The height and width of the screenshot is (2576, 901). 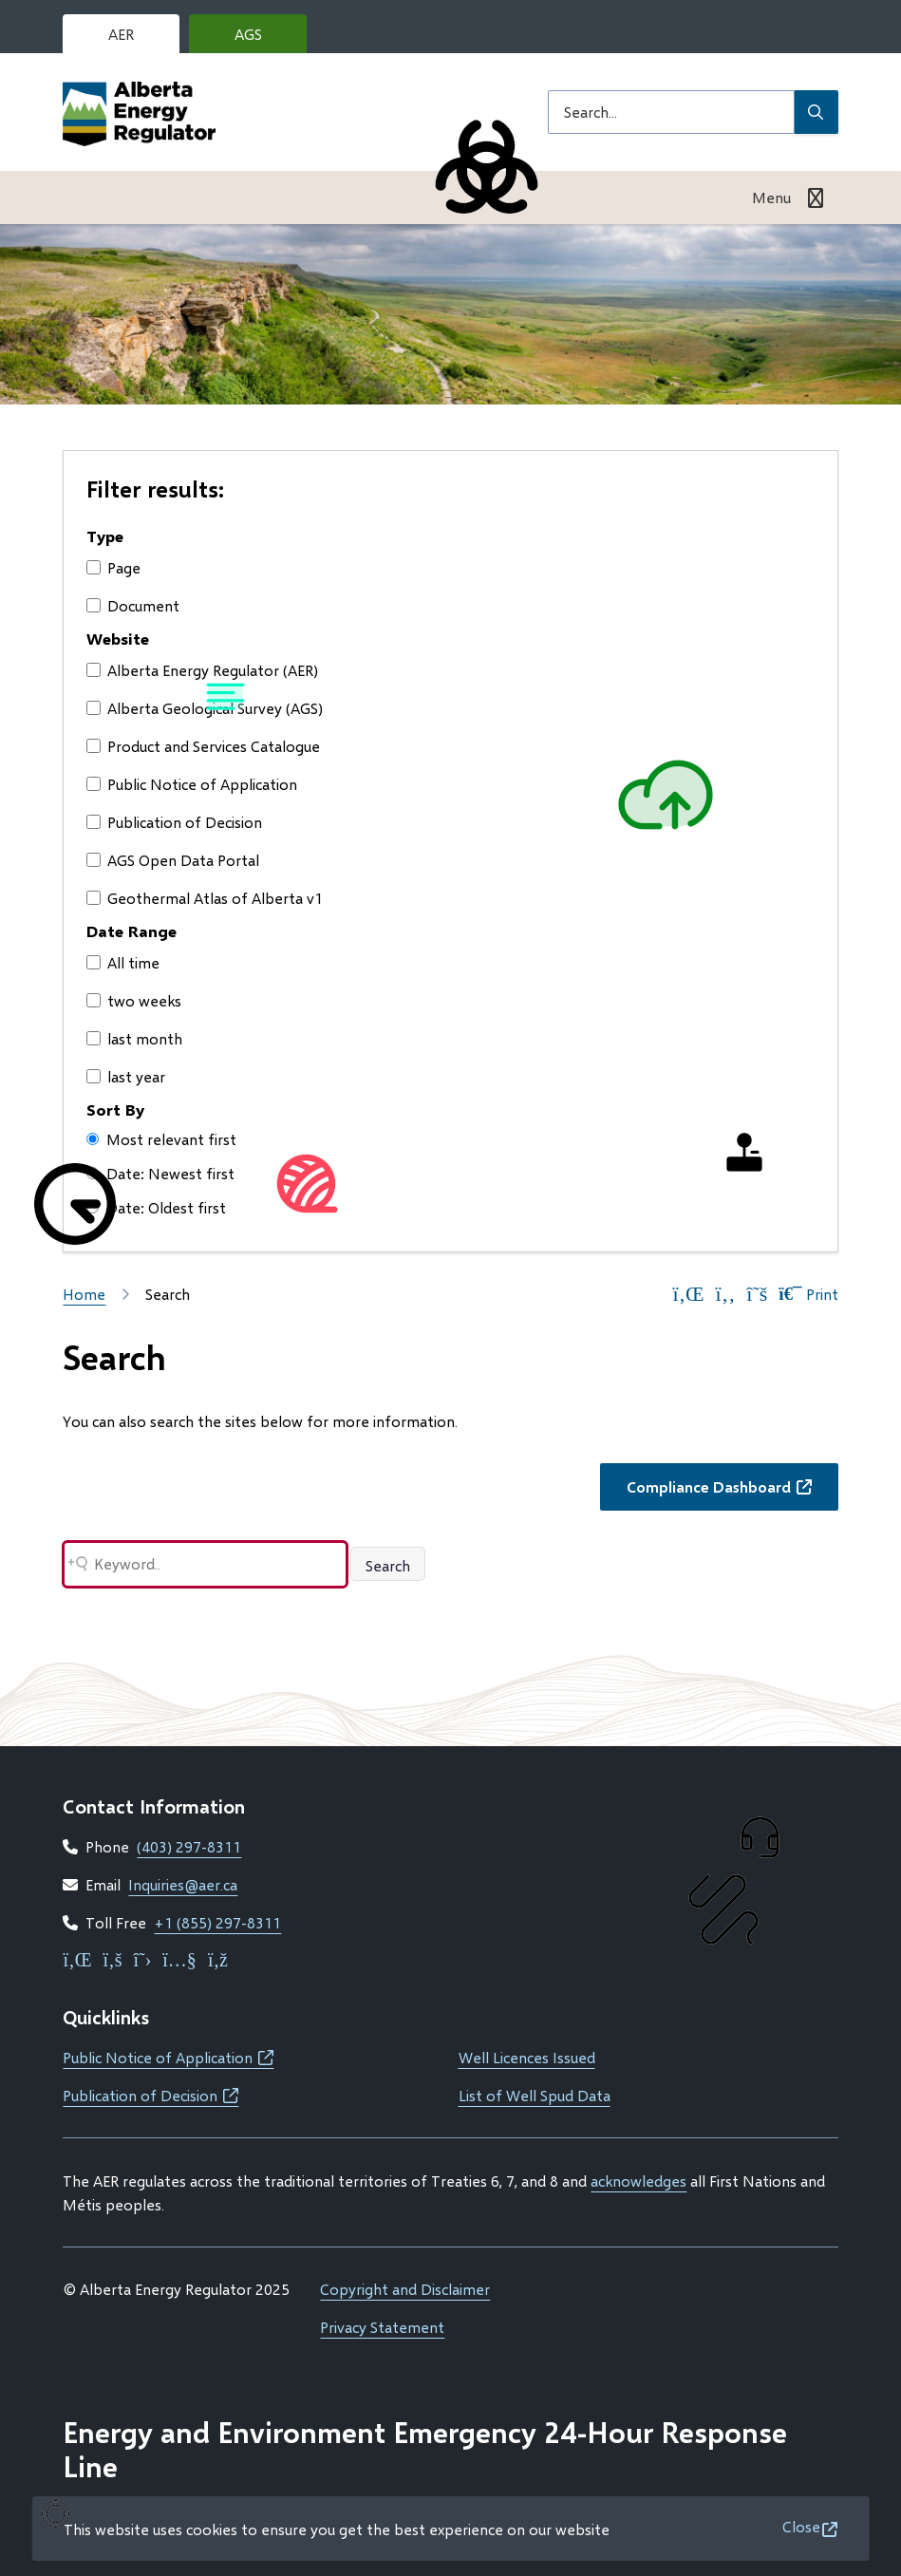 What do you see at coordinates (225, 697) in the screenshot?
I see `align text to the left` at bounding box center [225, 697].